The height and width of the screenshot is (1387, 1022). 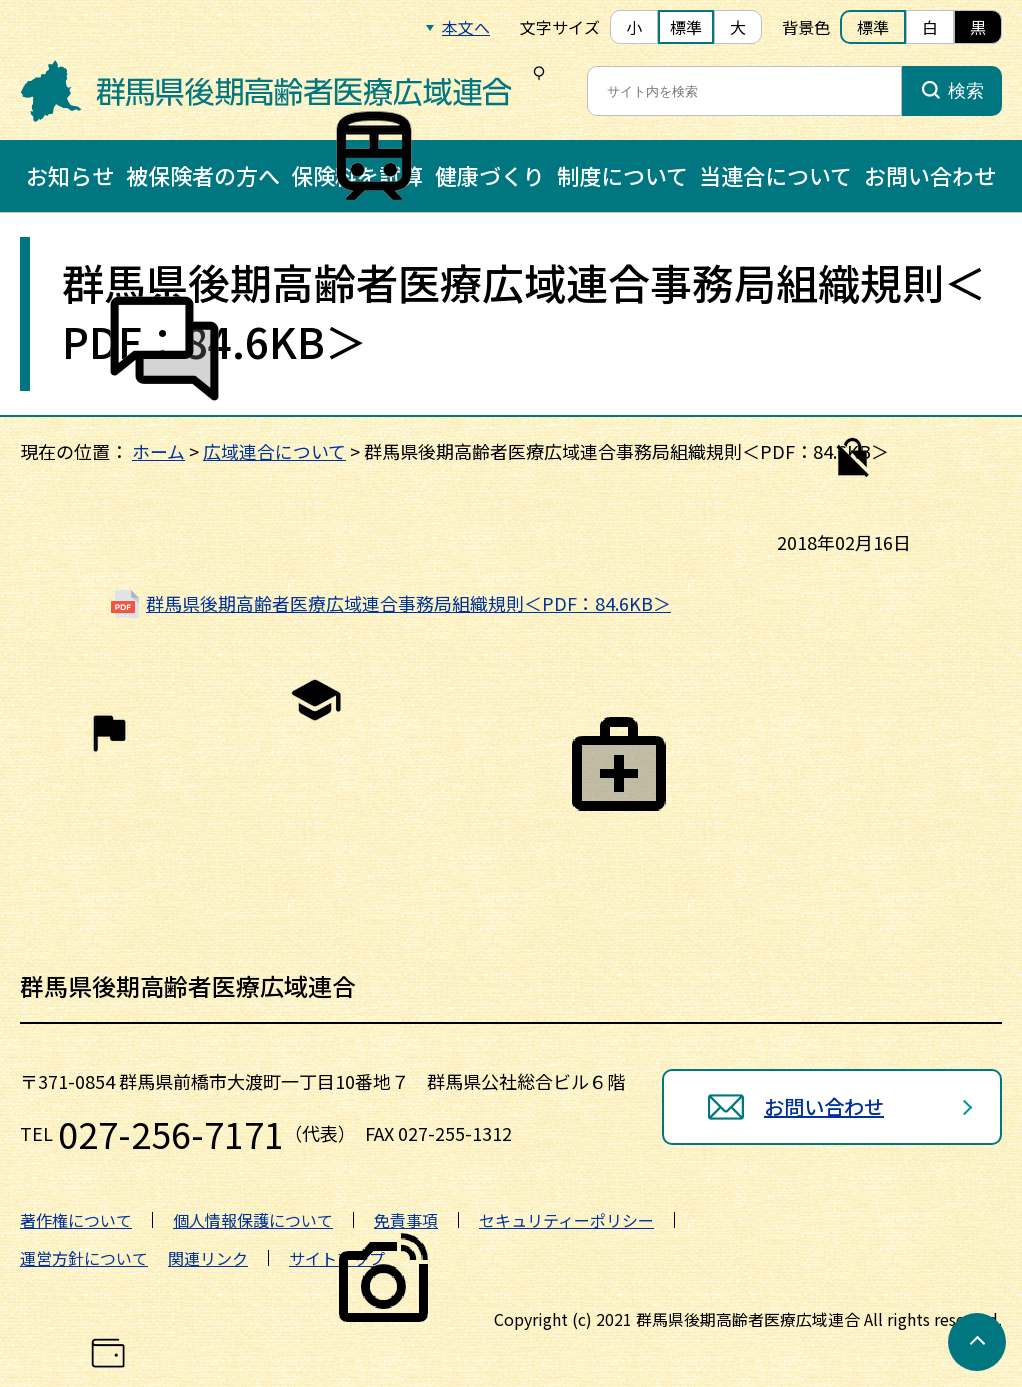 What do you see at coordinates (374, 158) in the screenshot?
I see `view train schedules or routes` at bounding box center [374, 158].